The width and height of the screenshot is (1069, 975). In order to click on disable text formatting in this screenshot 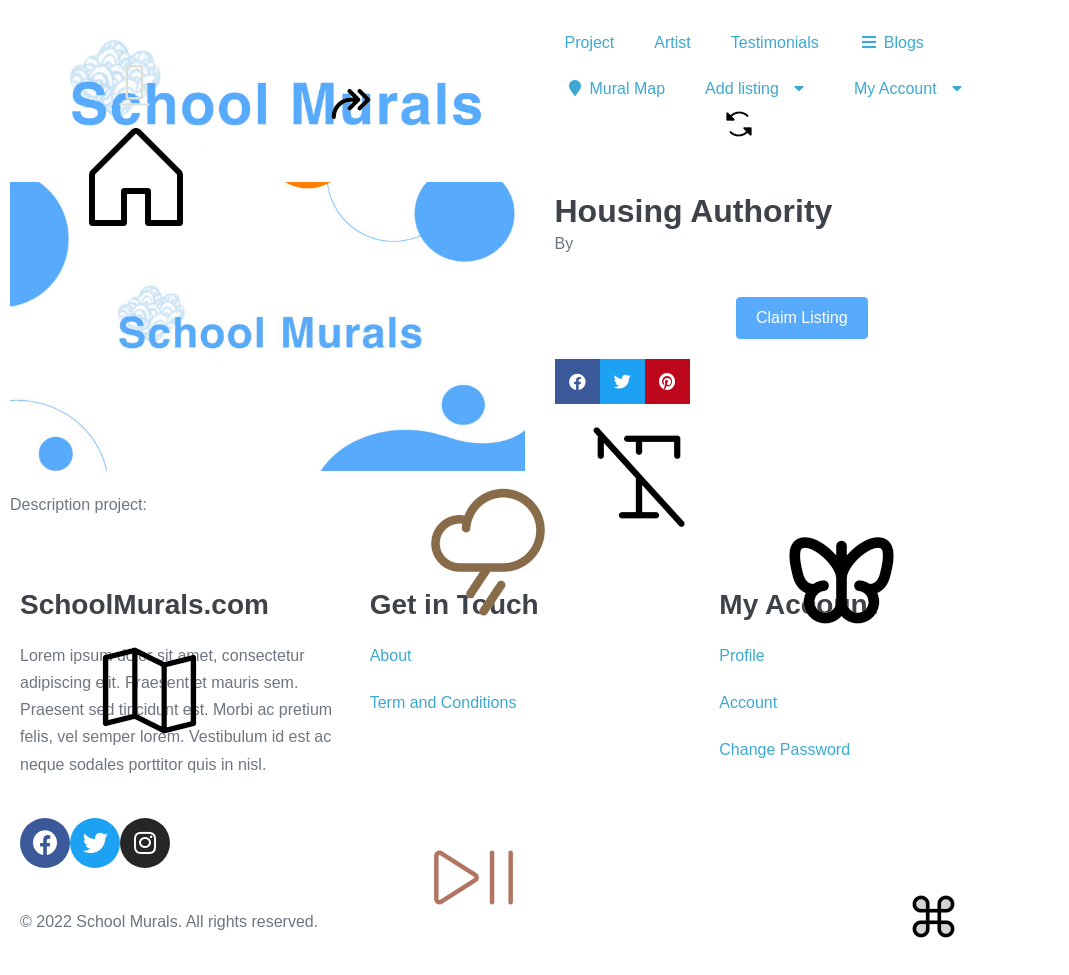, I will do `click(639, 477)`.